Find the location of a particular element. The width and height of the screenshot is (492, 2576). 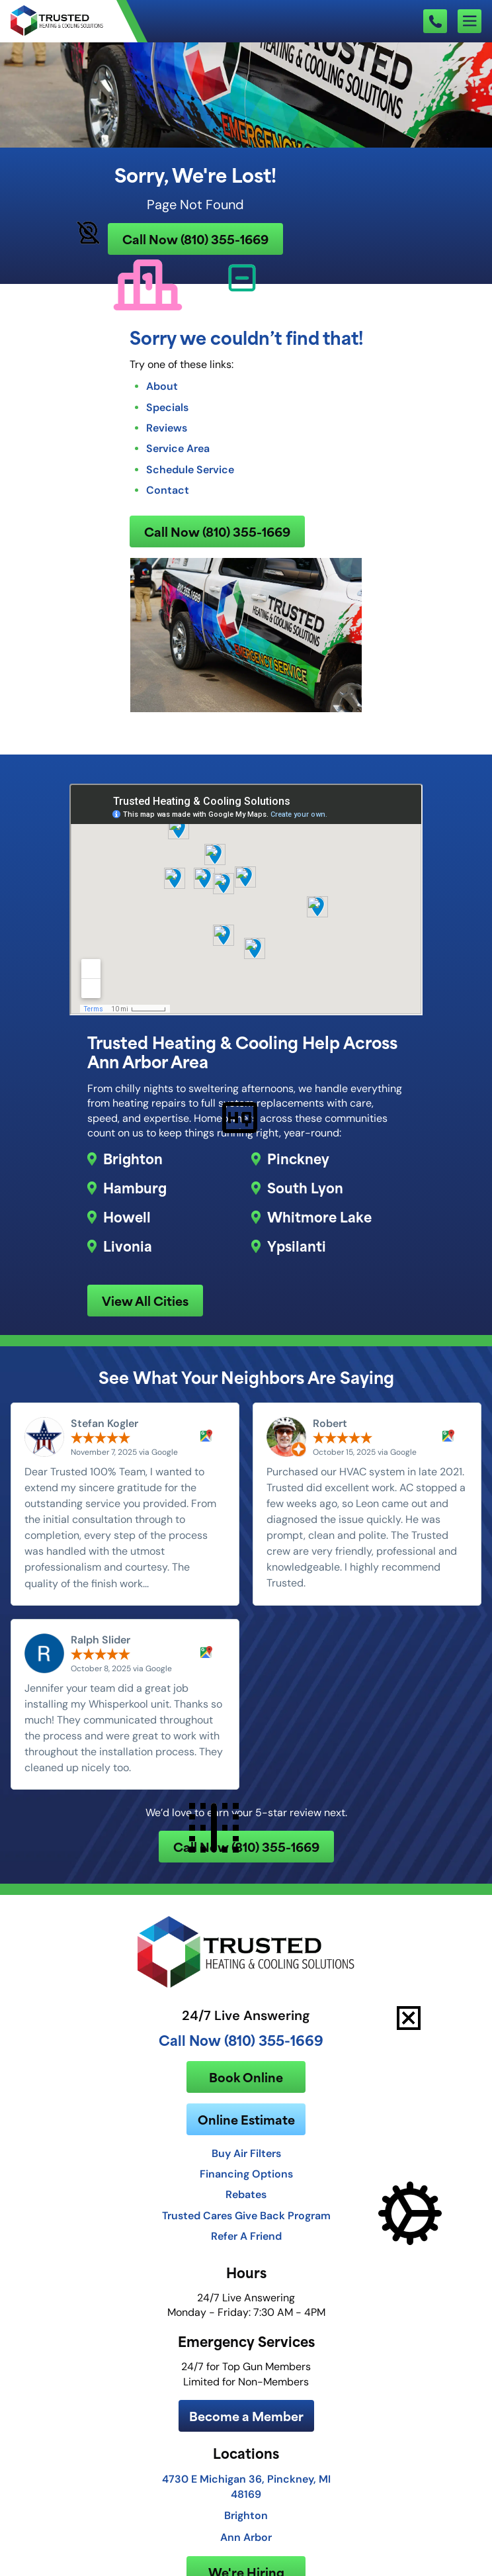

remove item from list or selection is located at coordinates (242, 278).